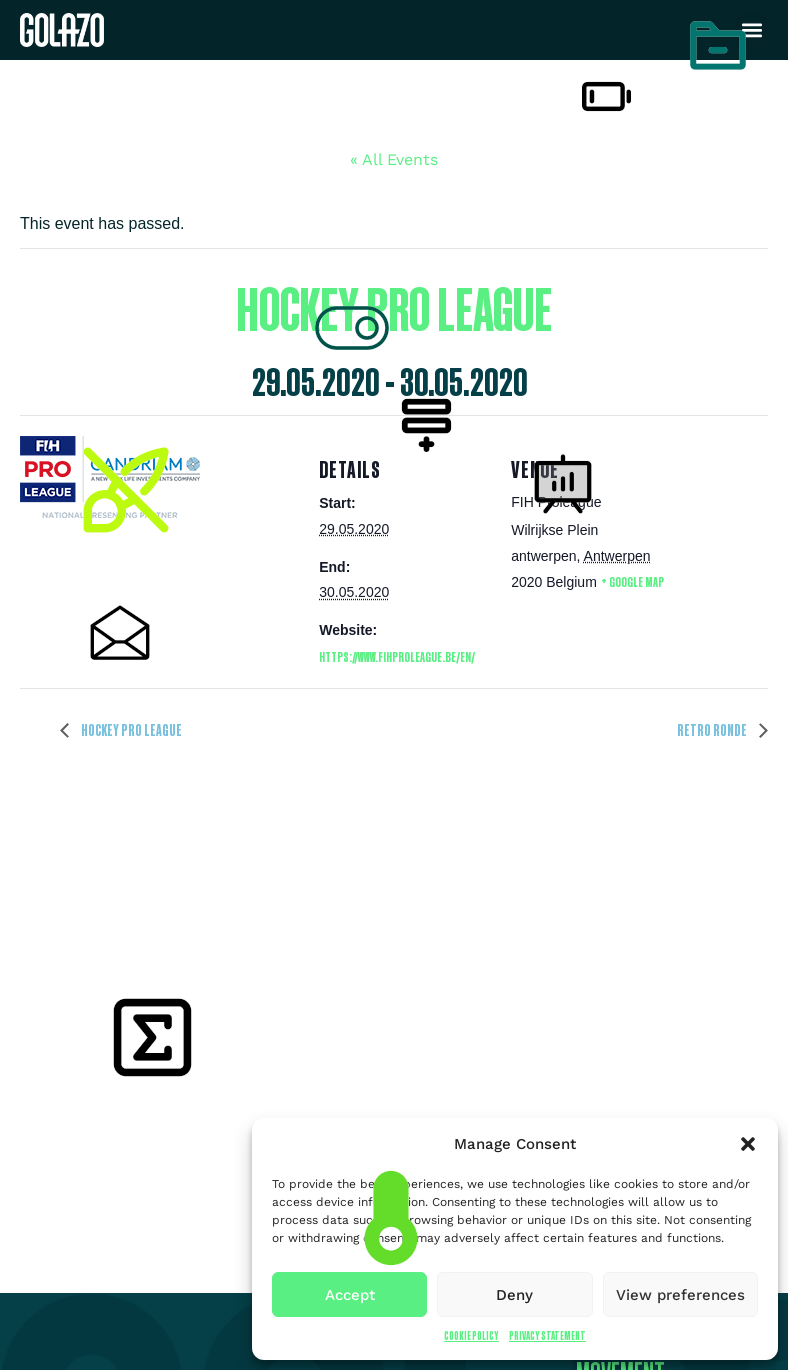 This screenshot has width=788, height=1370. What do you see at coordinates (152, 1037) in the screenshot?
I see `access summation or mathematical functions` at bounding box center [152, 1037].